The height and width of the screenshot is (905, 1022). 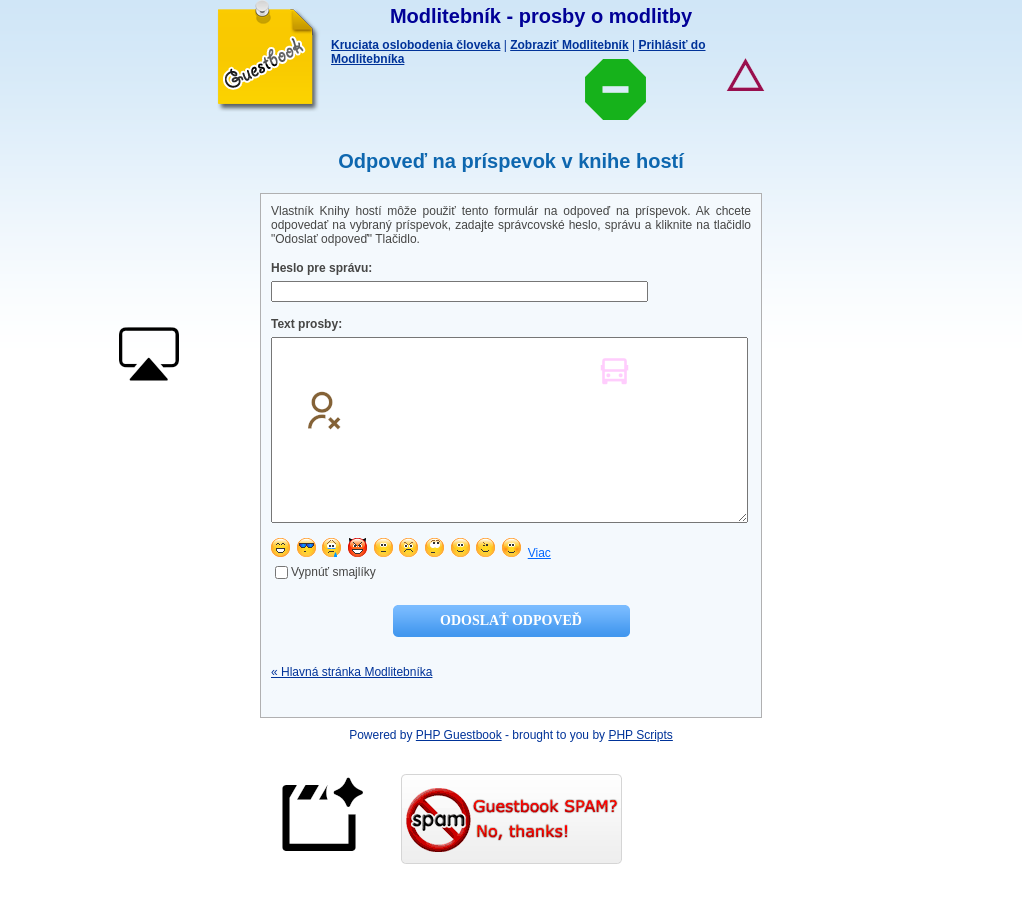 I want to click on generate video content using AI, so click(x=319, y=818).